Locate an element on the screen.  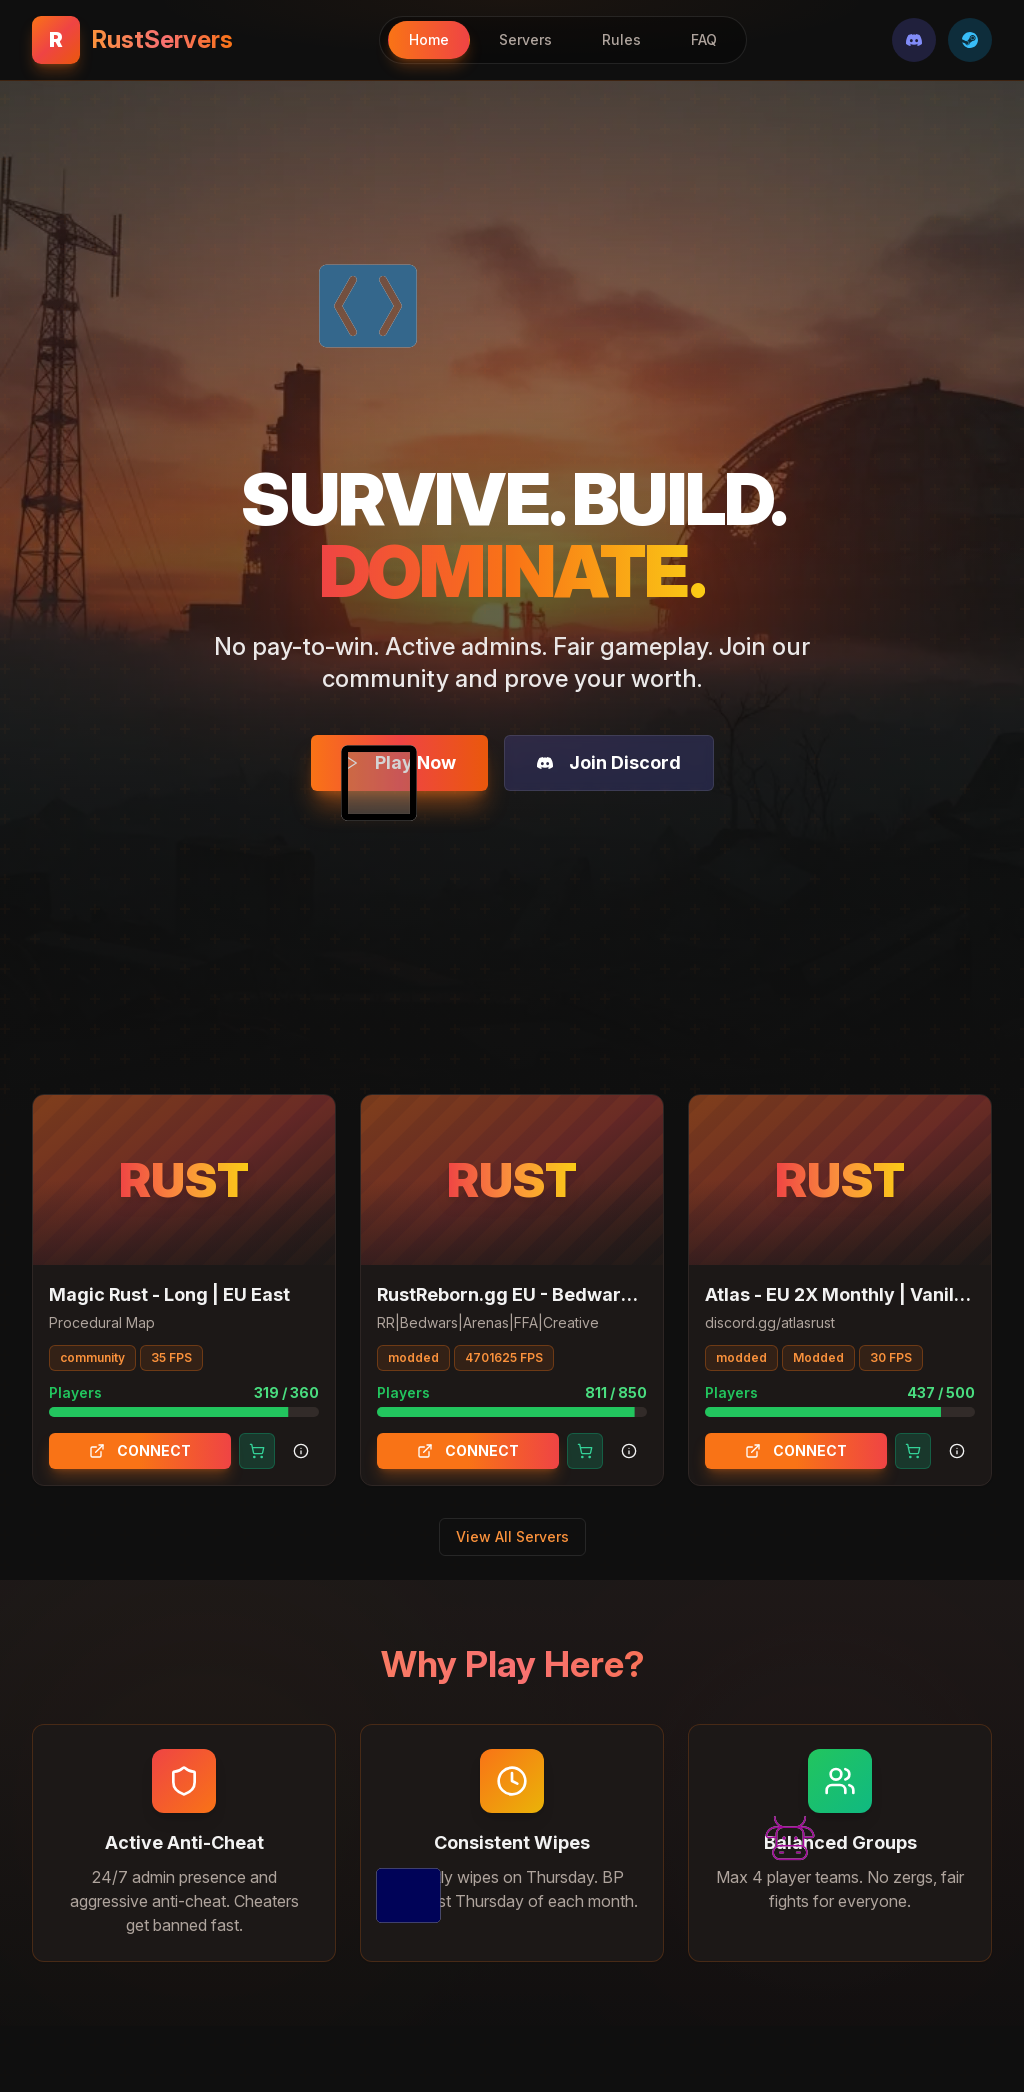
stop media playback is located at coordinates (379, 783).